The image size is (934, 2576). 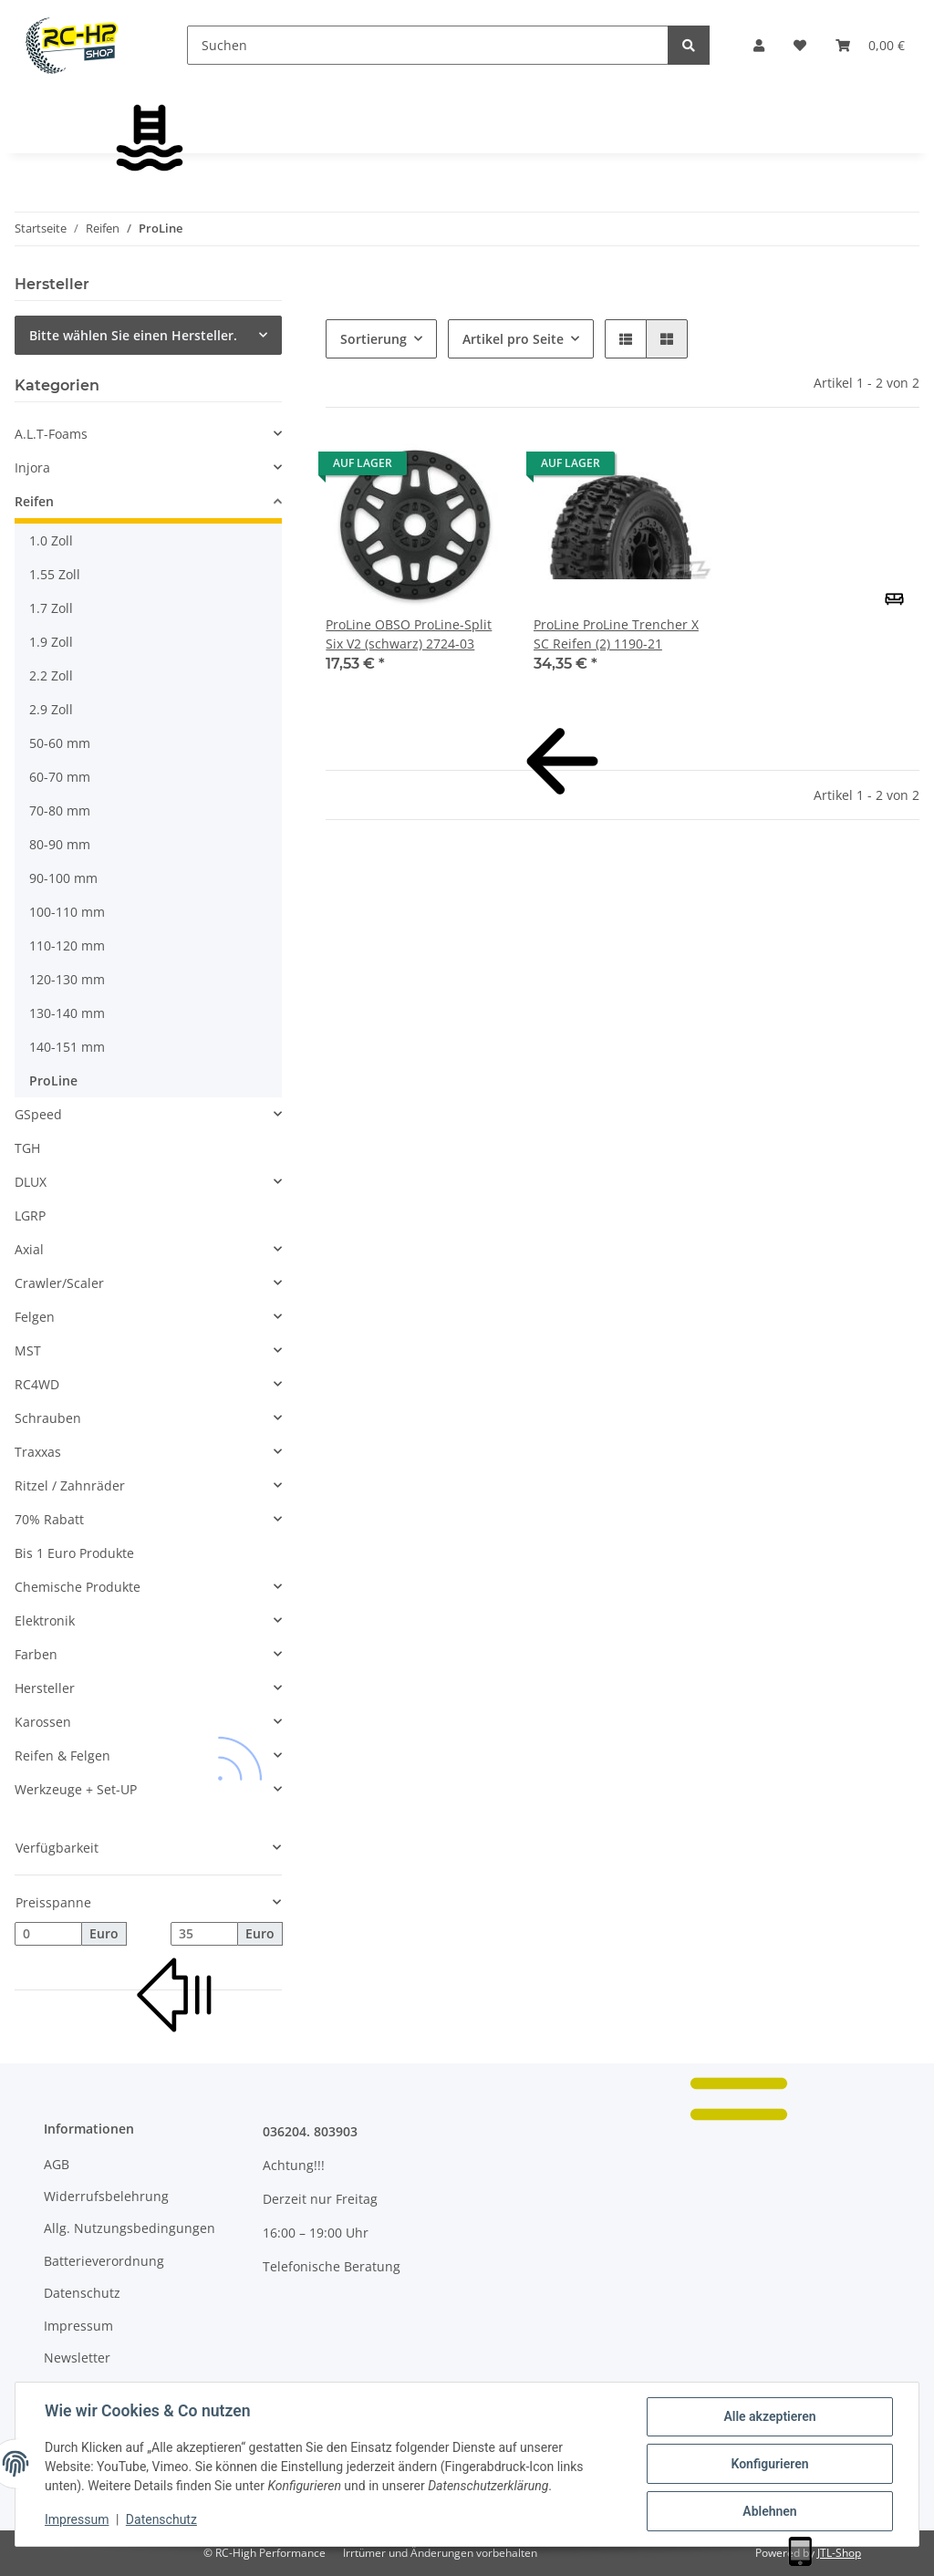 What do you see at coordinates (562, 761) in the screenshot?
I see `go back to the previous screen` at bounding box center [562, 761].